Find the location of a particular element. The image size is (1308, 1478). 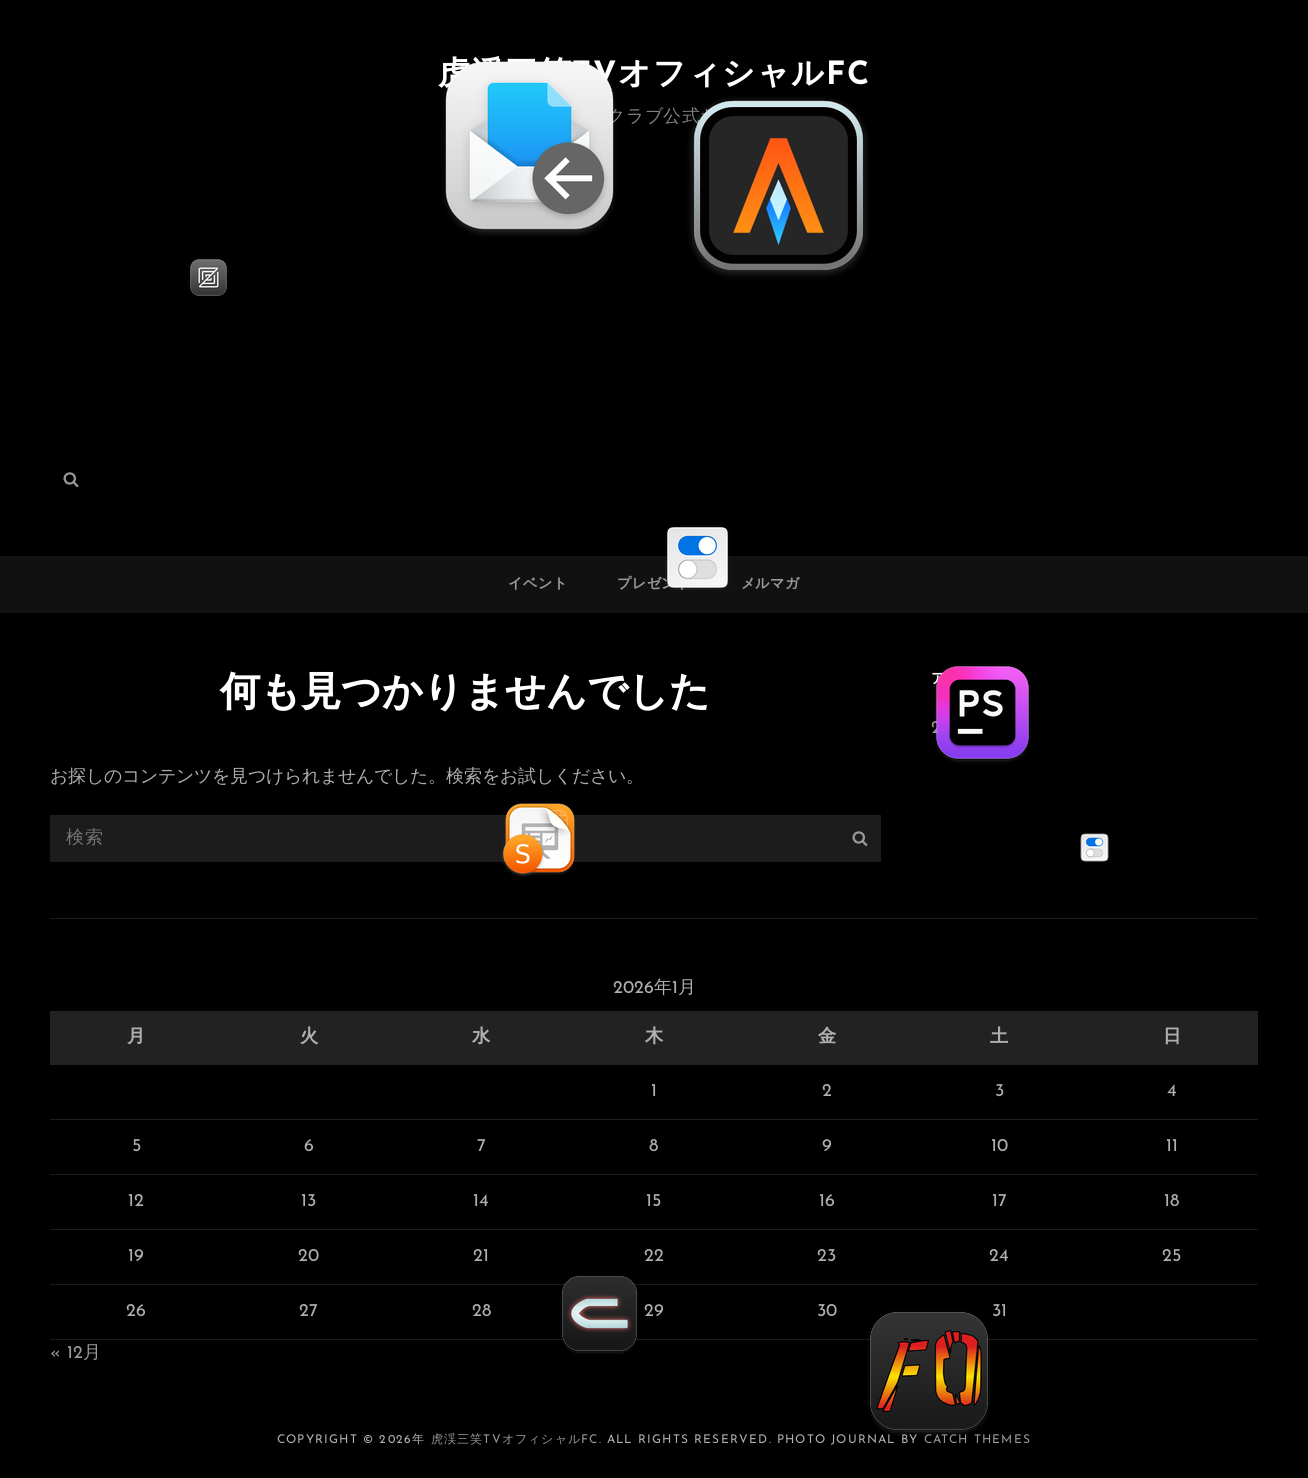

launch the flatout racing game is located at coordinates (929, 1371).